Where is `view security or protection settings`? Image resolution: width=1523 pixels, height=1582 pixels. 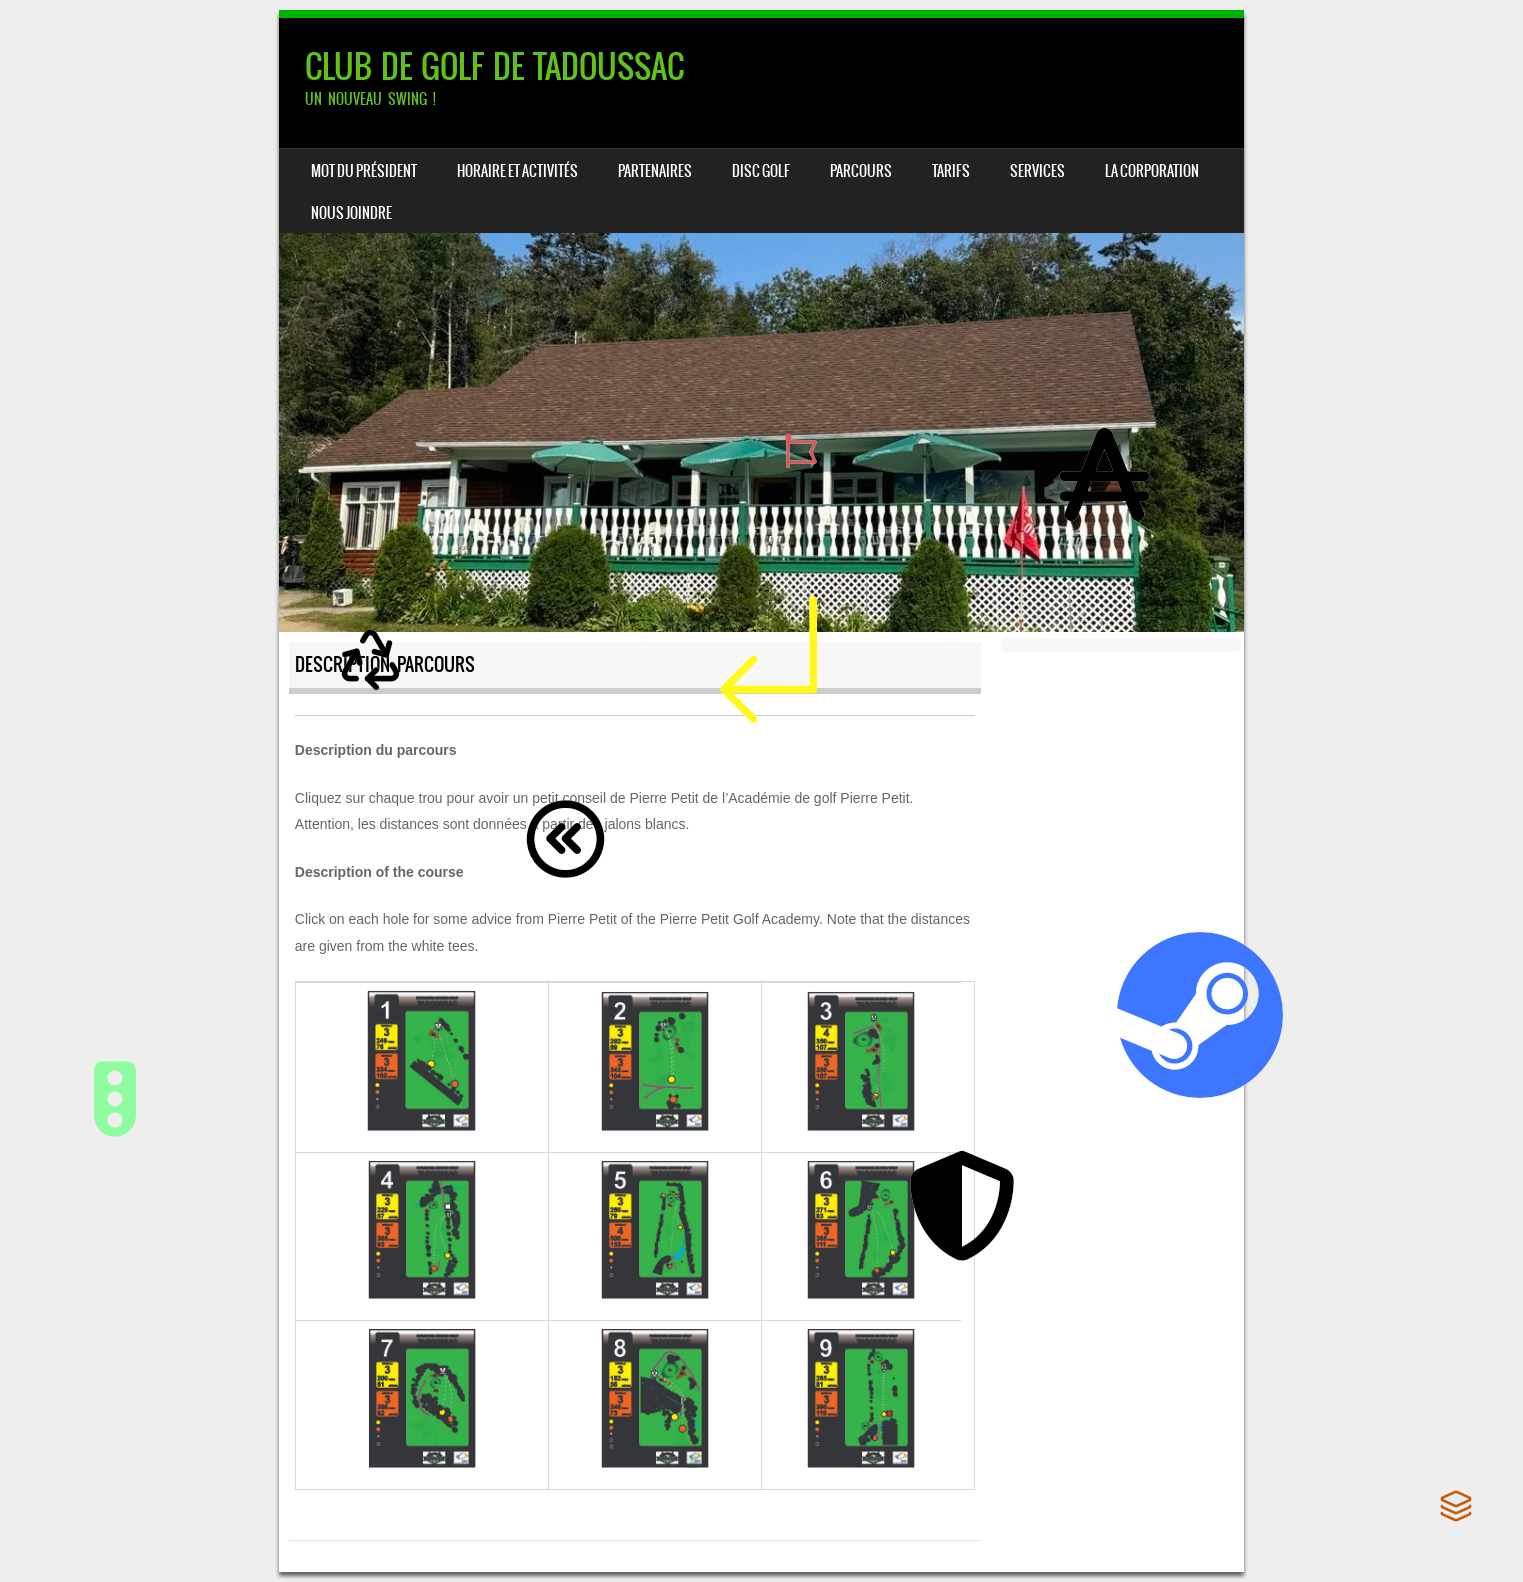
view security or protection settings is located at coordinates (962, 1206).